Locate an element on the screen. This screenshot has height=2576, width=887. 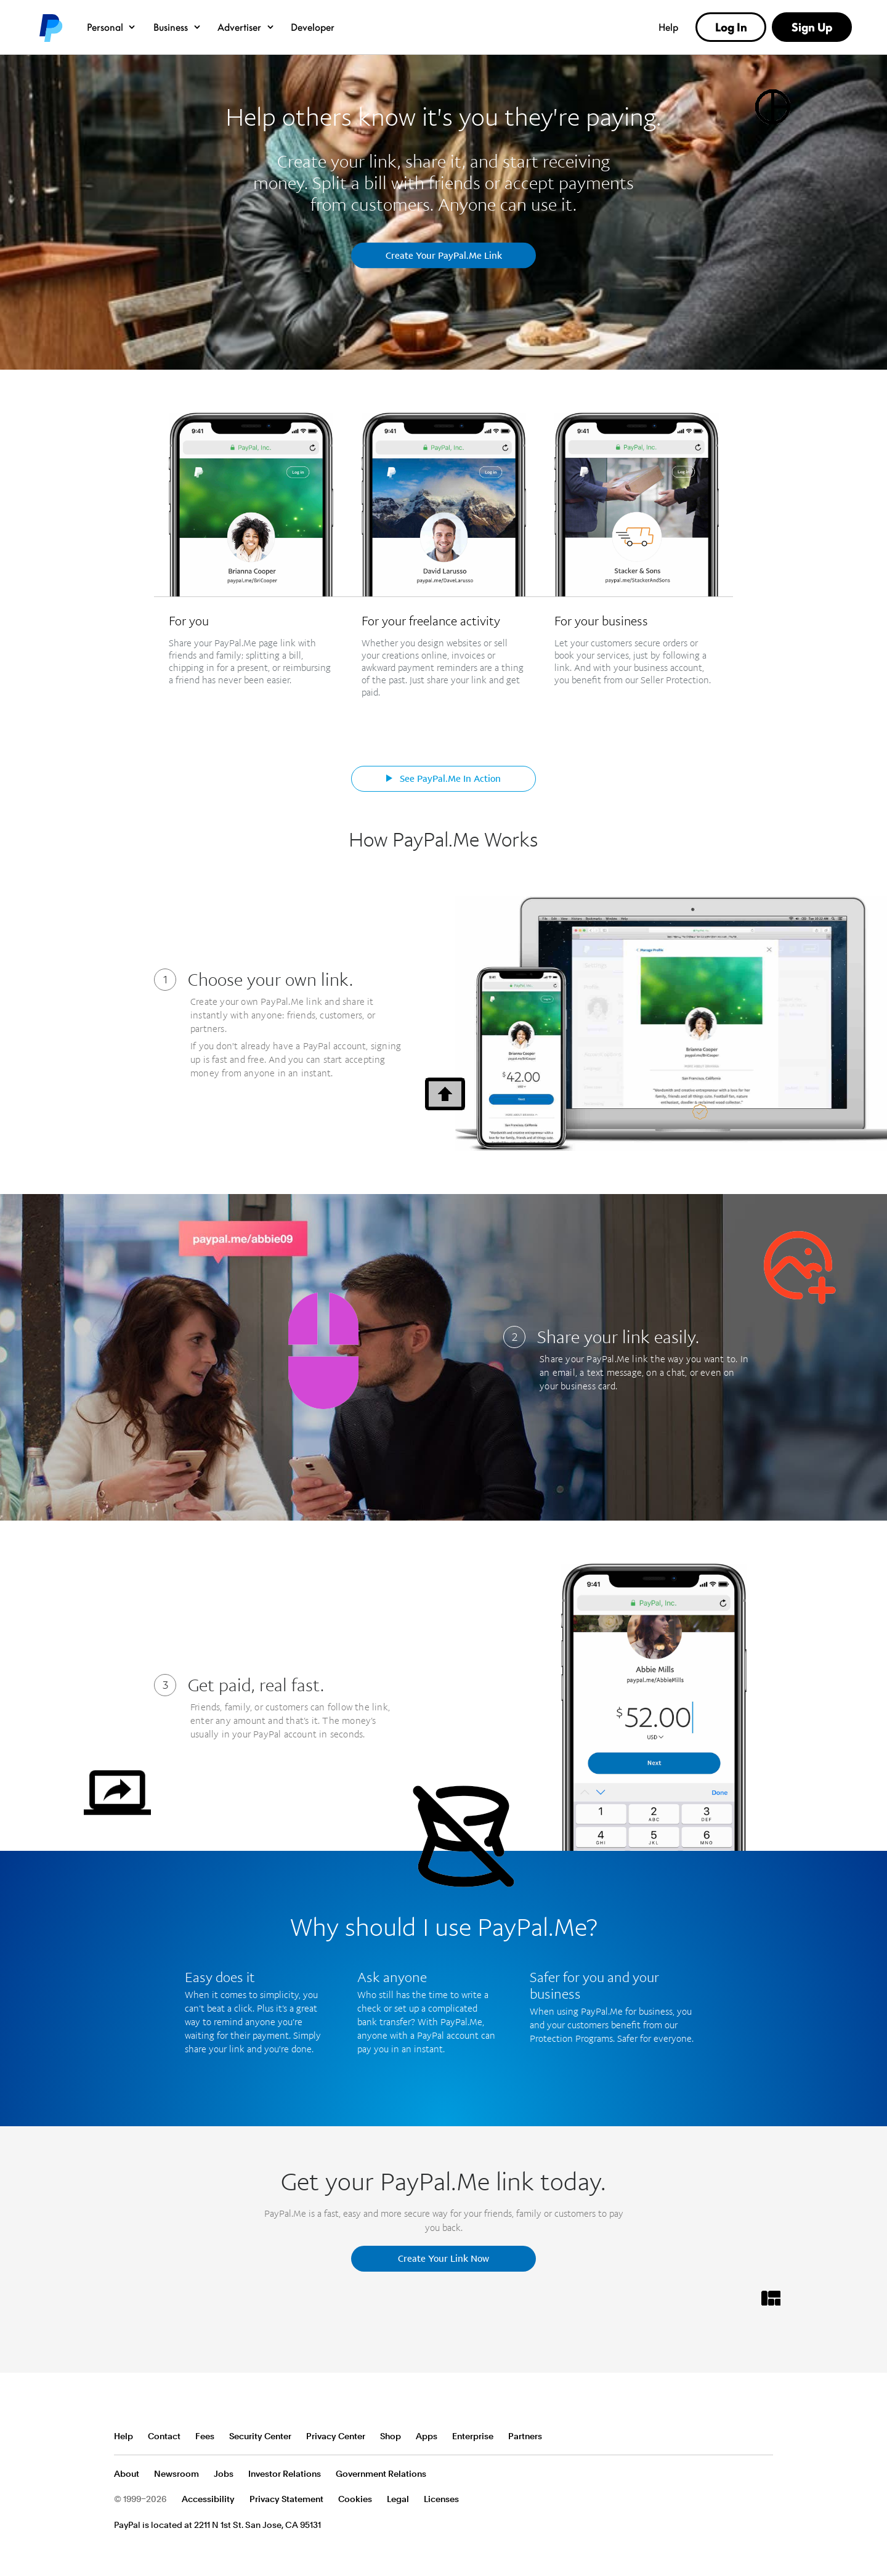
view data breakdown or statistics is located at coordinates (772, 107).